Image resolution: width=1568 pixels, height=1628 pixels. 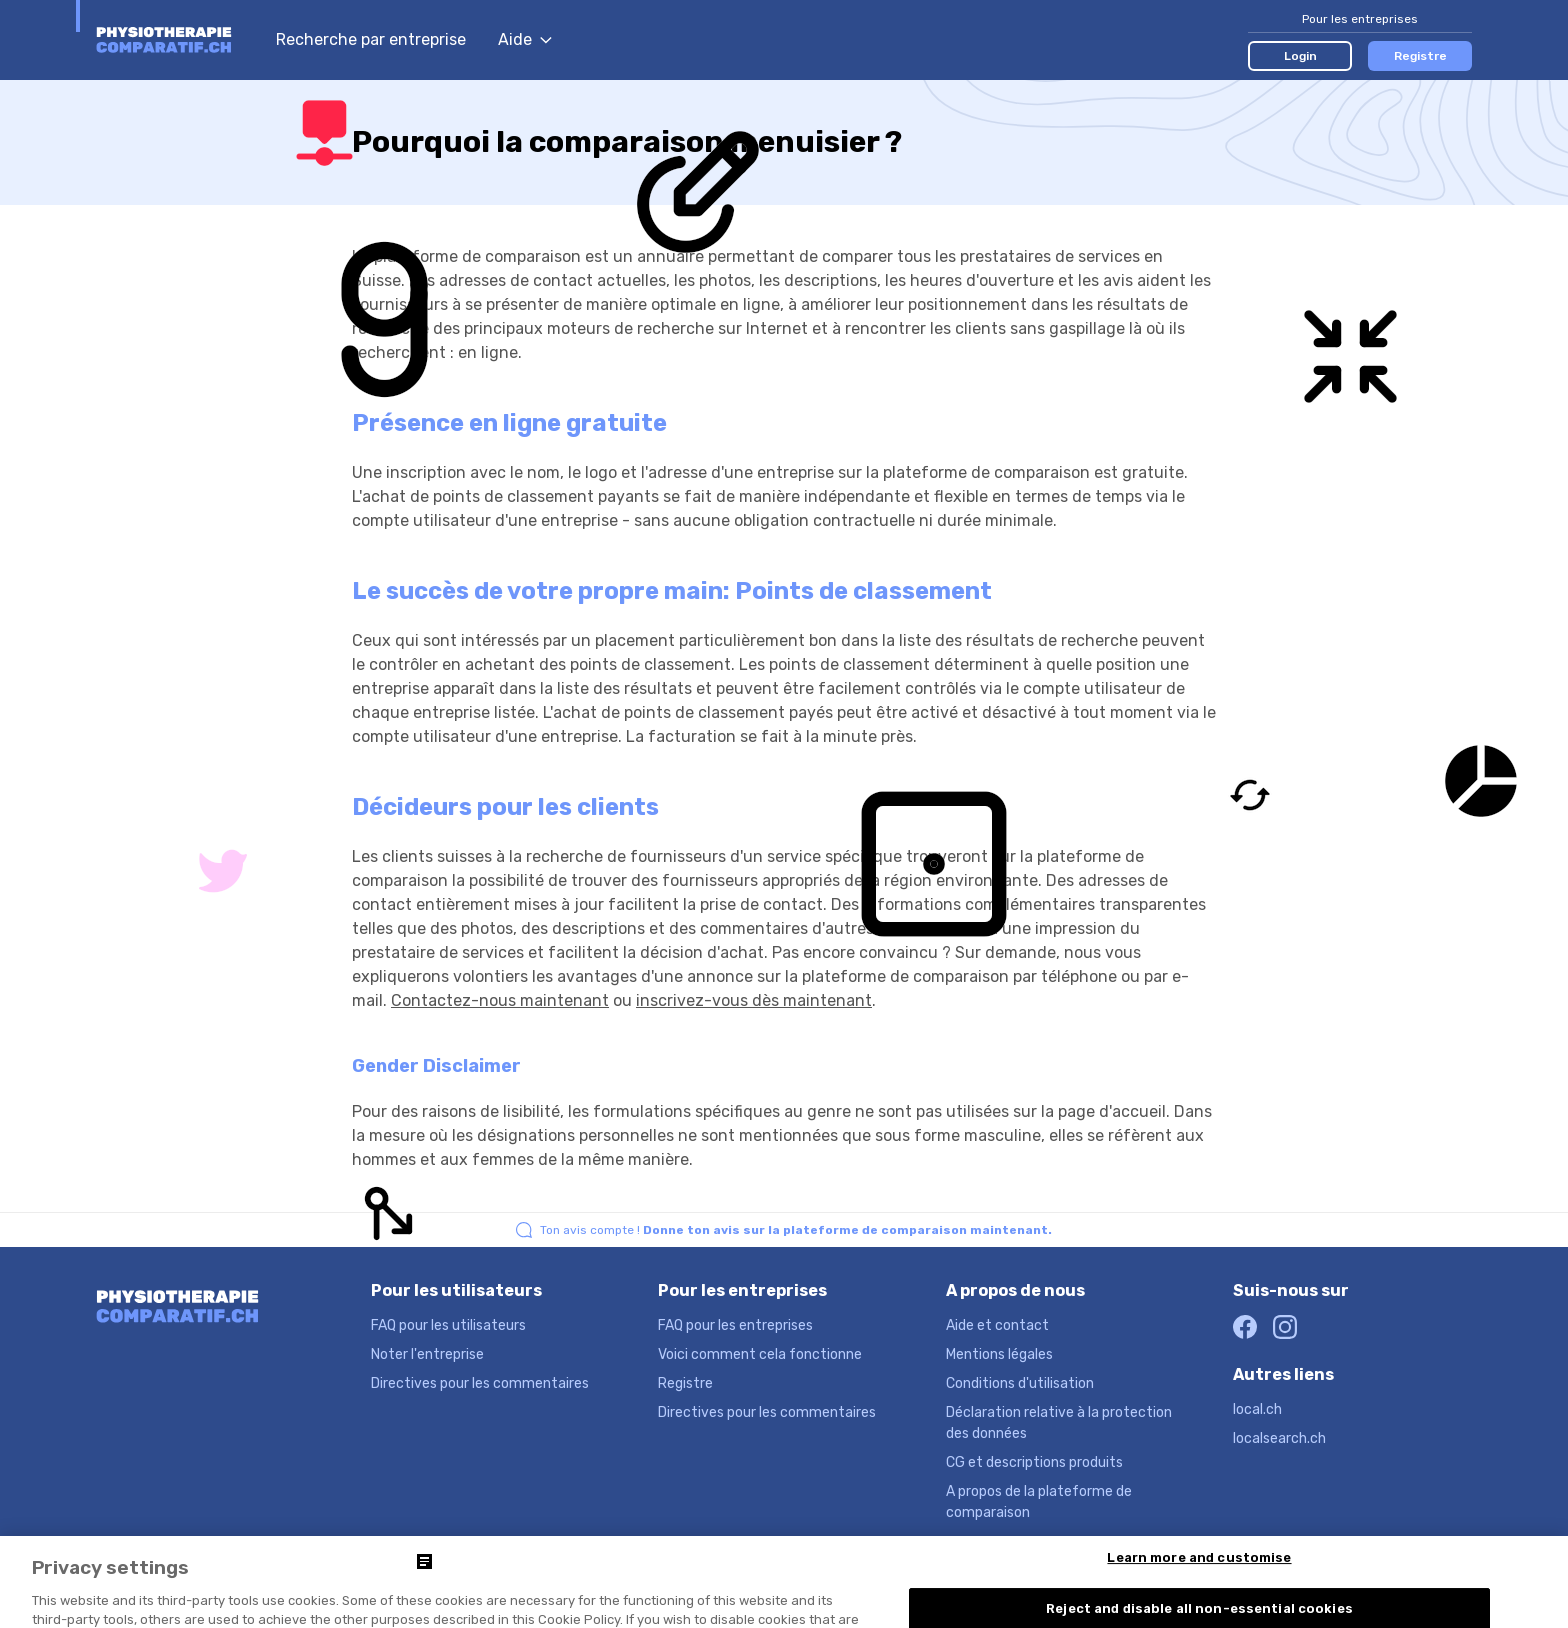 What do you see at coordinates (384, 319) in the screenshot?
I see `indicates the number 9 in a list or sequence` at bounding box center [384, 319].